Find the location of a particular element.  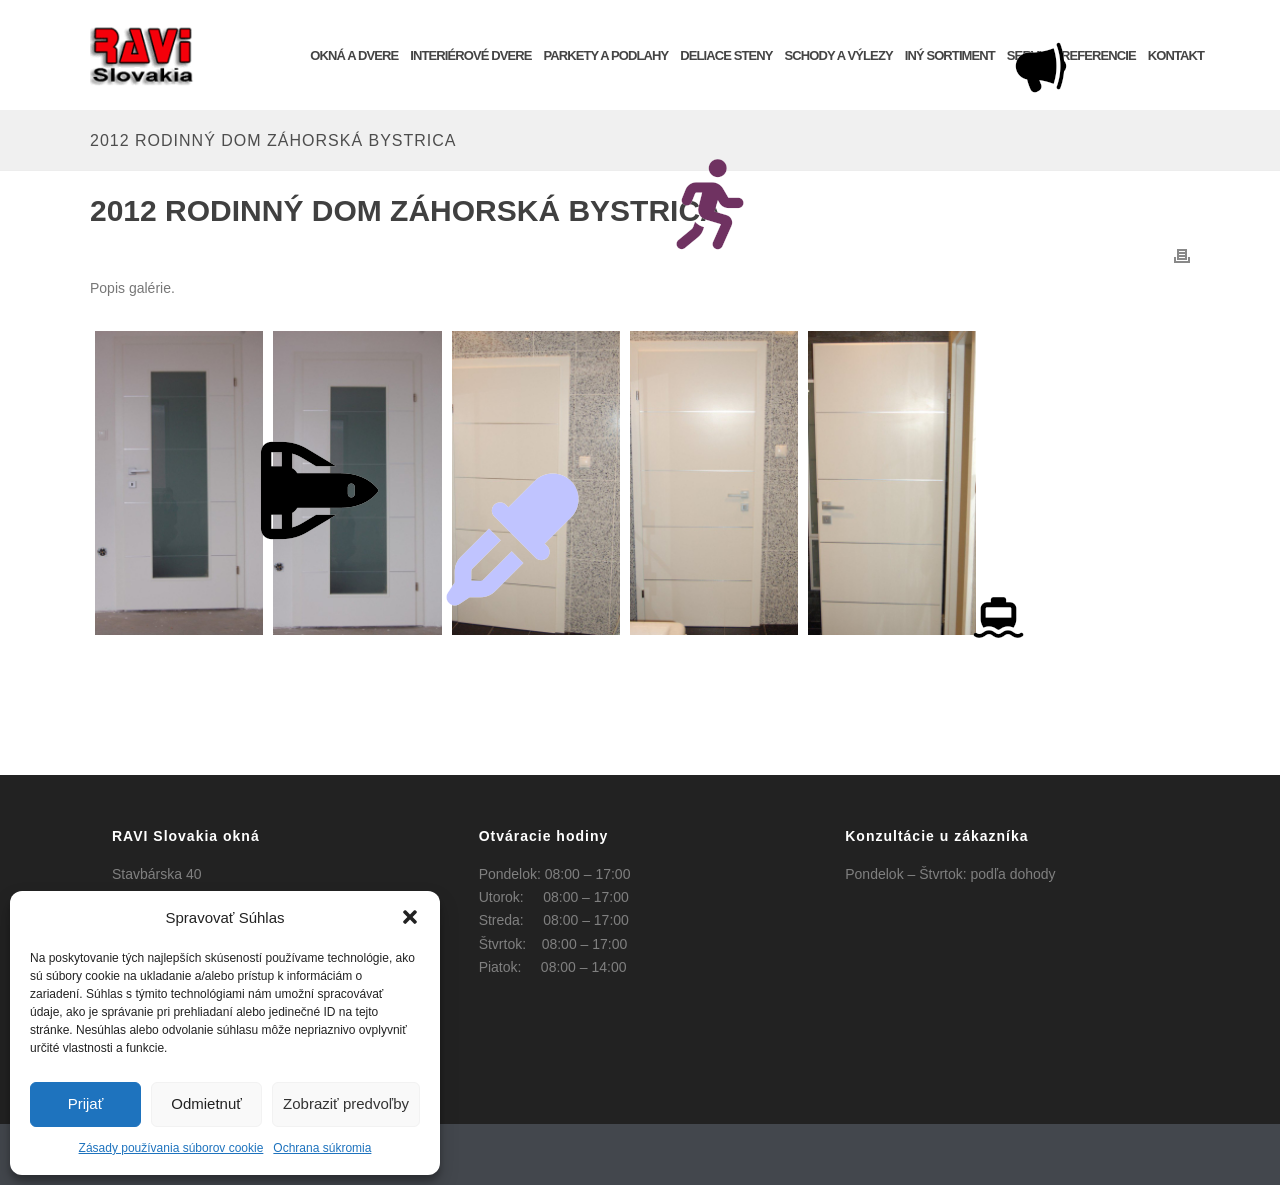

access space or aerospace-related content is located at coordinates (323, 490).